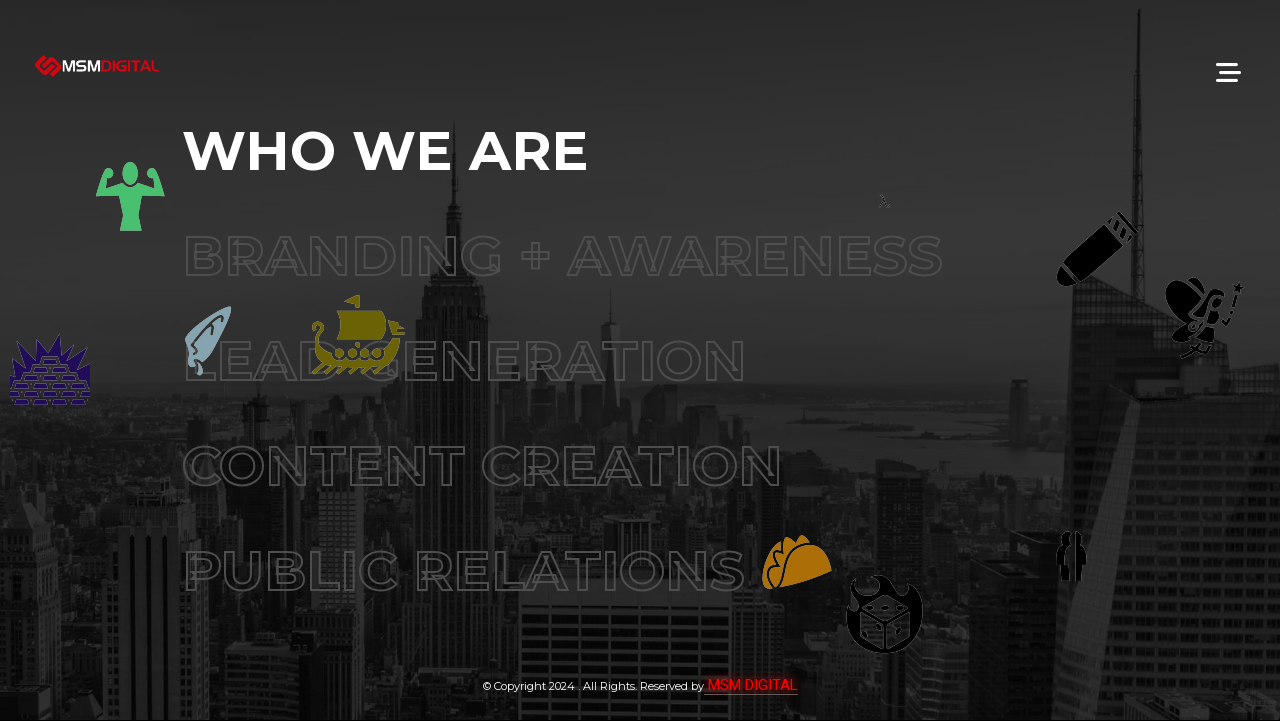 The image size is (1280, 721). What do you see at coordinates (50, 366) in the screenshot?
I see `view your in-game currency or gold balance` at bounding box center [50, 366].